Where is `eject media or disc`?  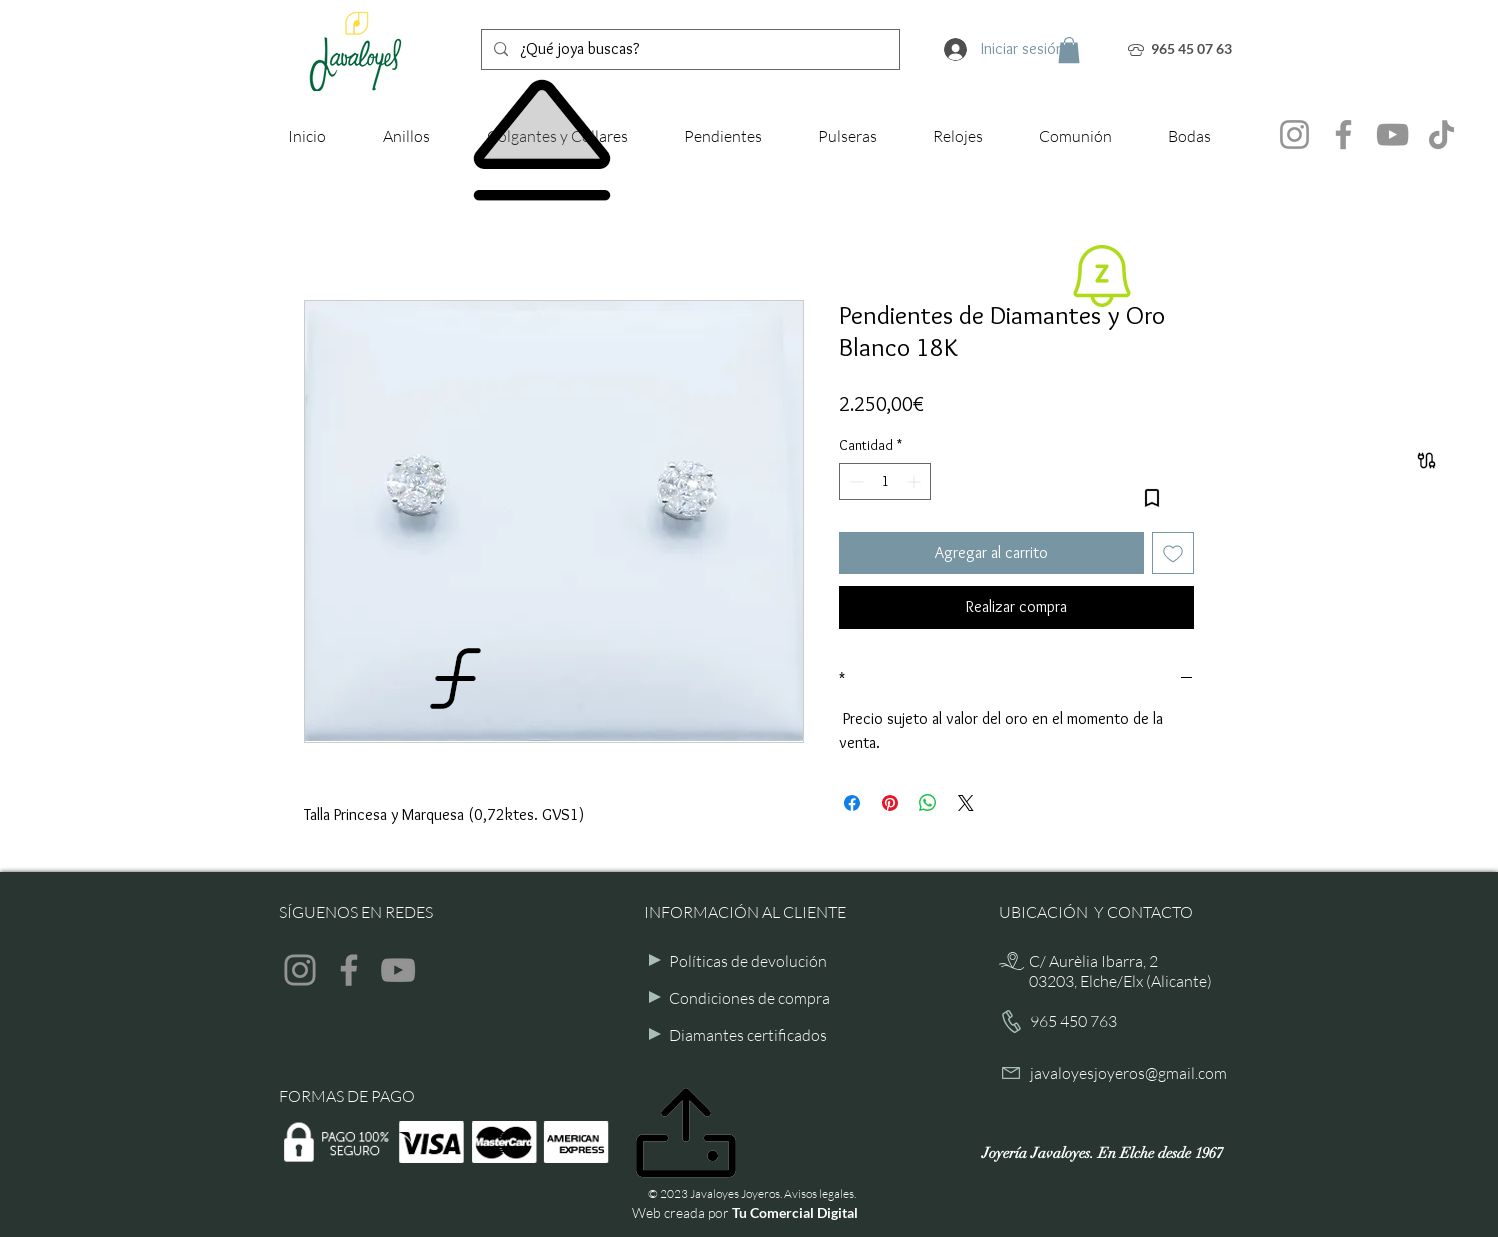 eject media or disc is located at coordinates (542, 148).